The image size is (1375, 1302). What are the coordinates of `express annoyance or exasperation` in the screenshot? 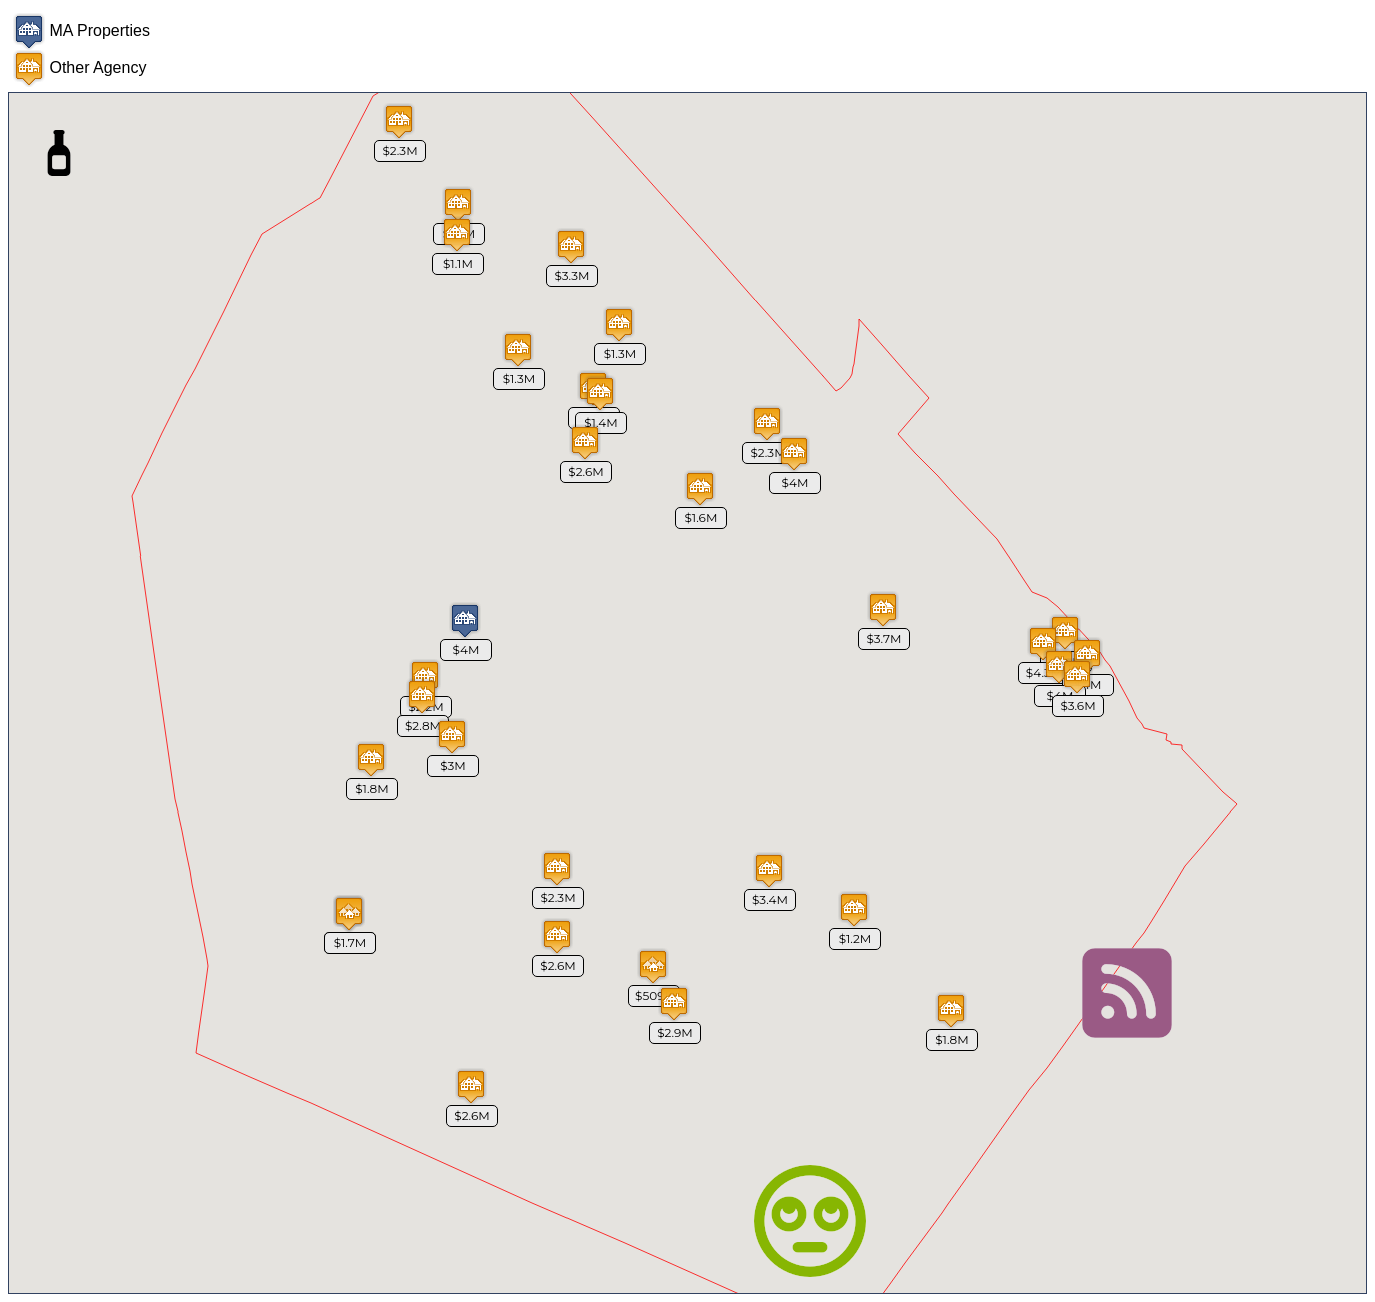 It's located at (810, 1221).